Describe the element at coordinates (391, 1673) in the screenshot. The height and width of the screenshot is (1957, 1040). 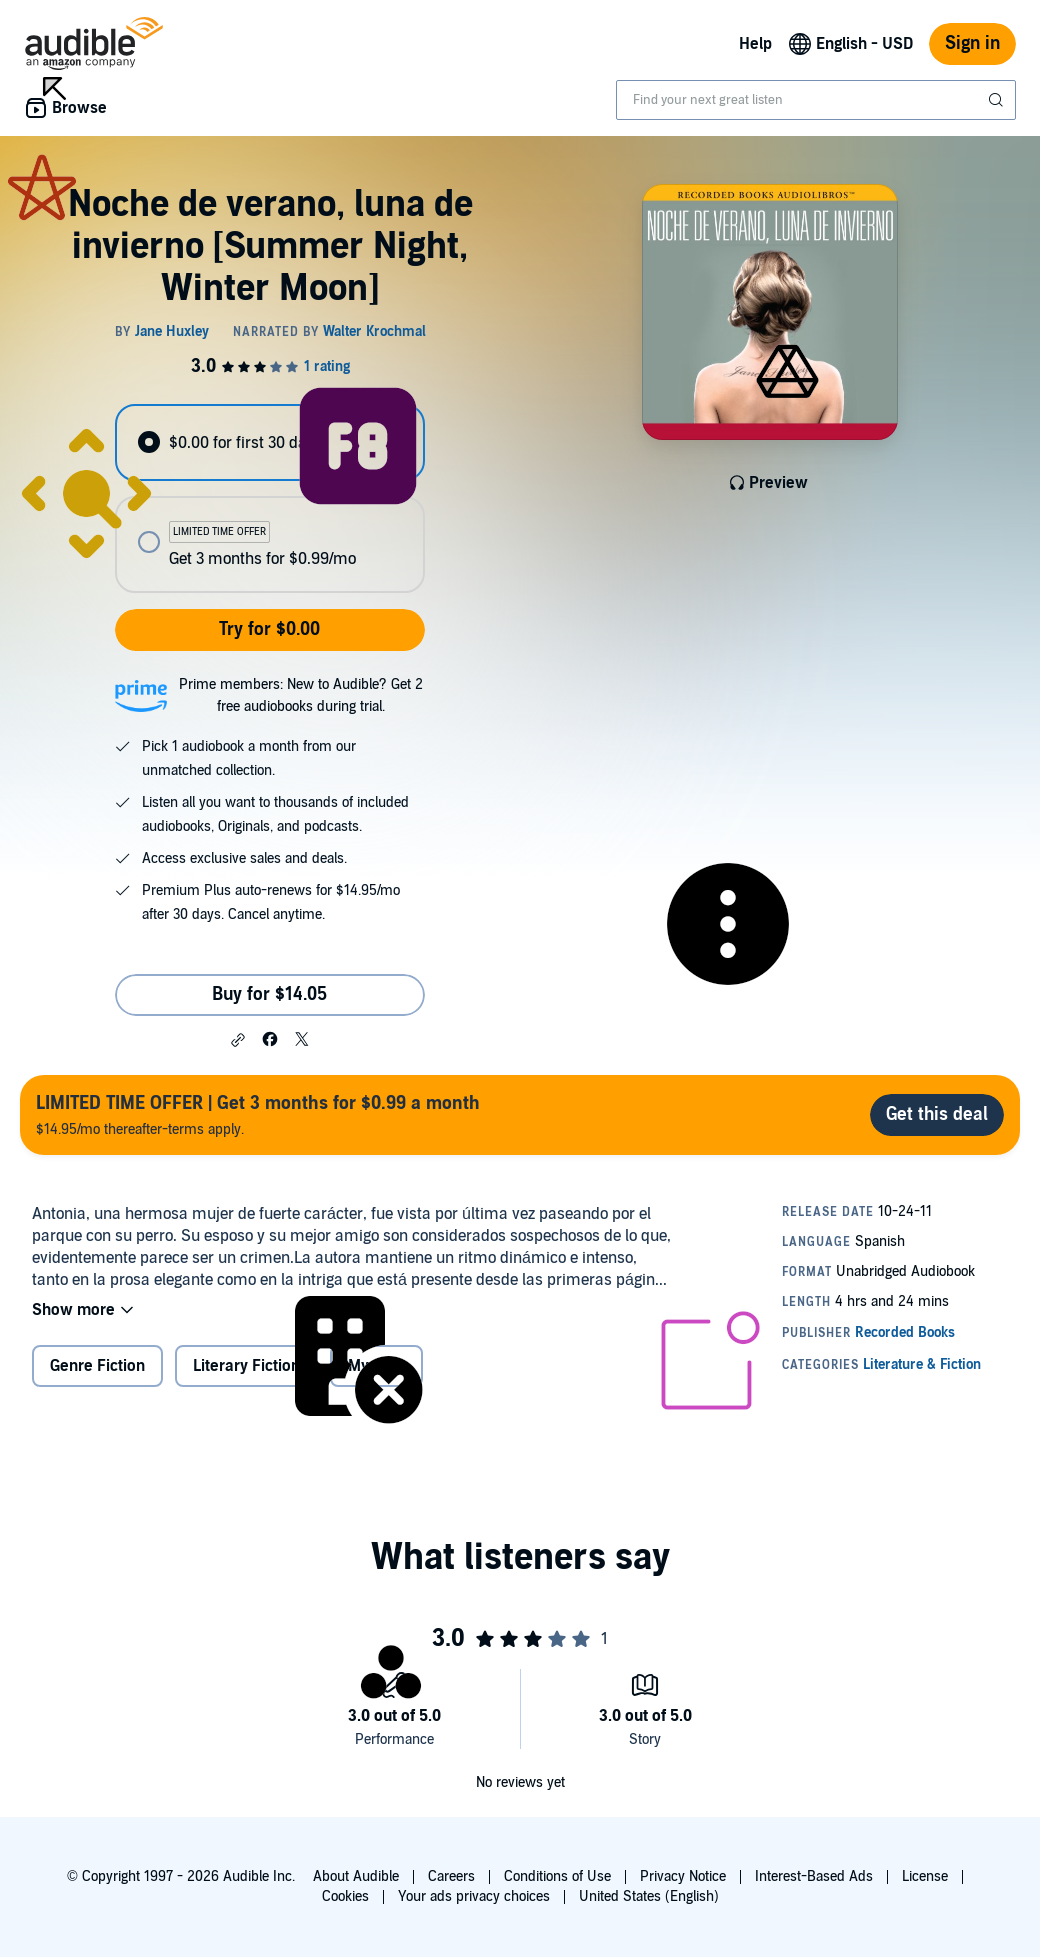
I see `view grouped items or collections` at that location.